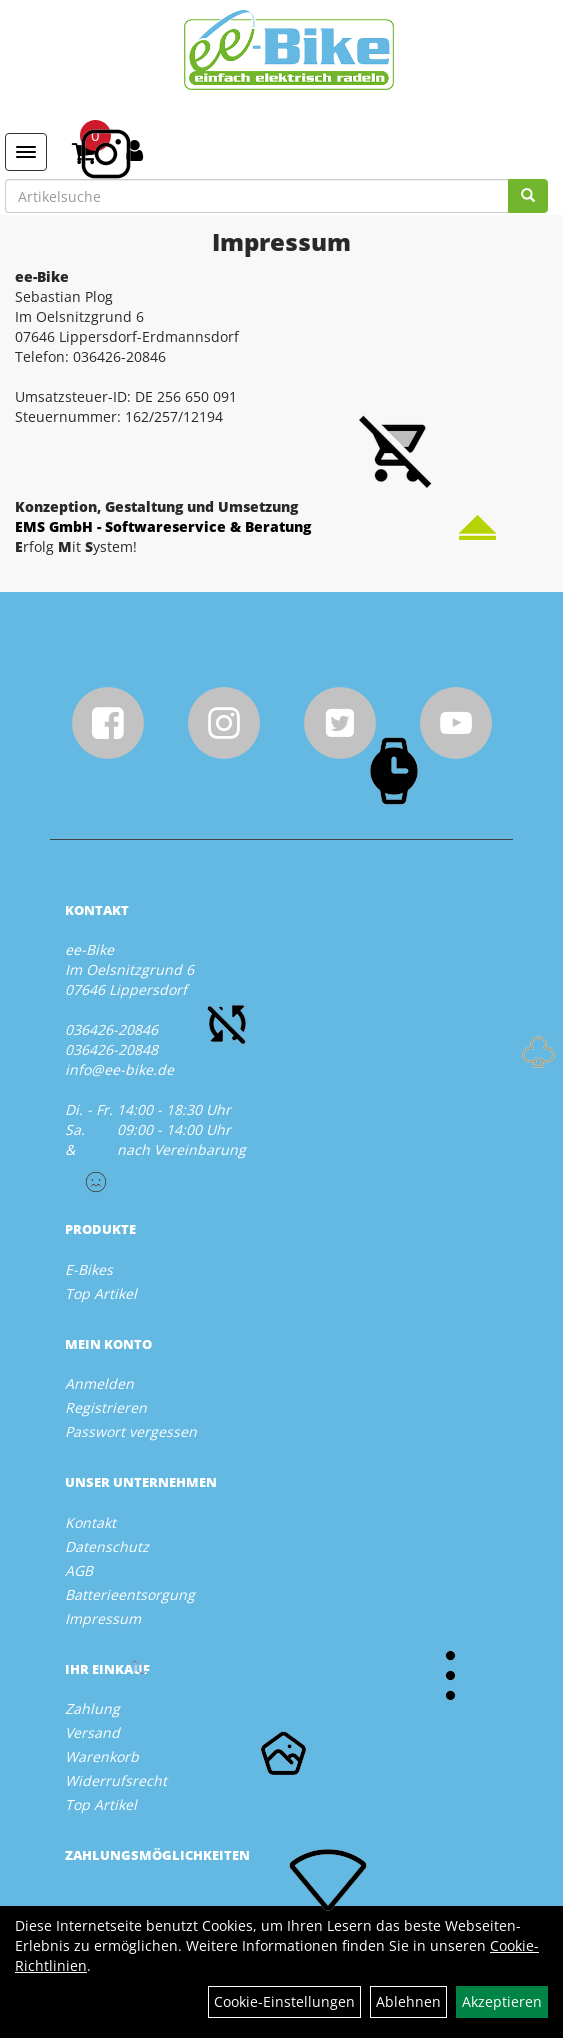 This screenshot has width=563, height=2038. What do you see at coordinates (138, 1667) in the screenshot?
I see `sort items in ascending or descending order` at bounding box center [138, 1667].